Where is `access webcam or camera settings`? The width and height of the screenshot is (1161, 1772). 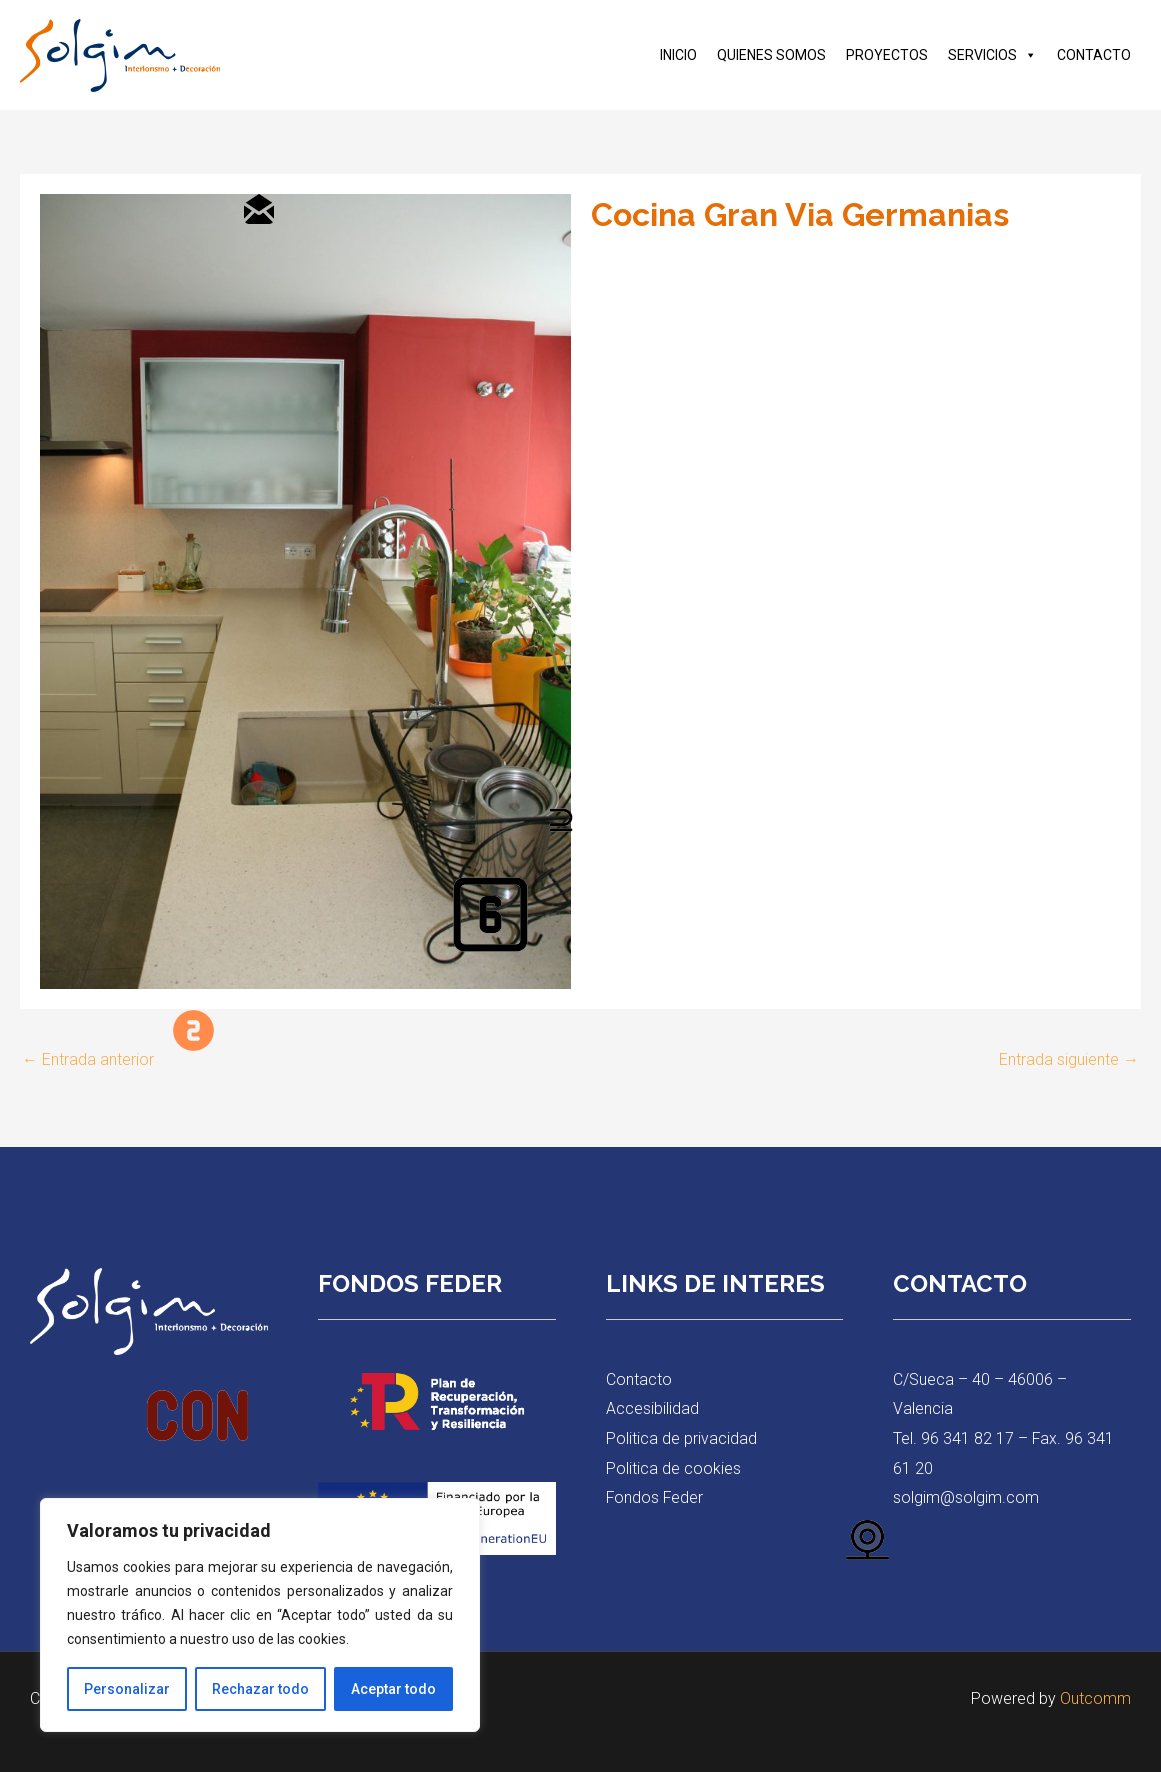
access webcam or camera settings is located at coordinates (867, 1541).